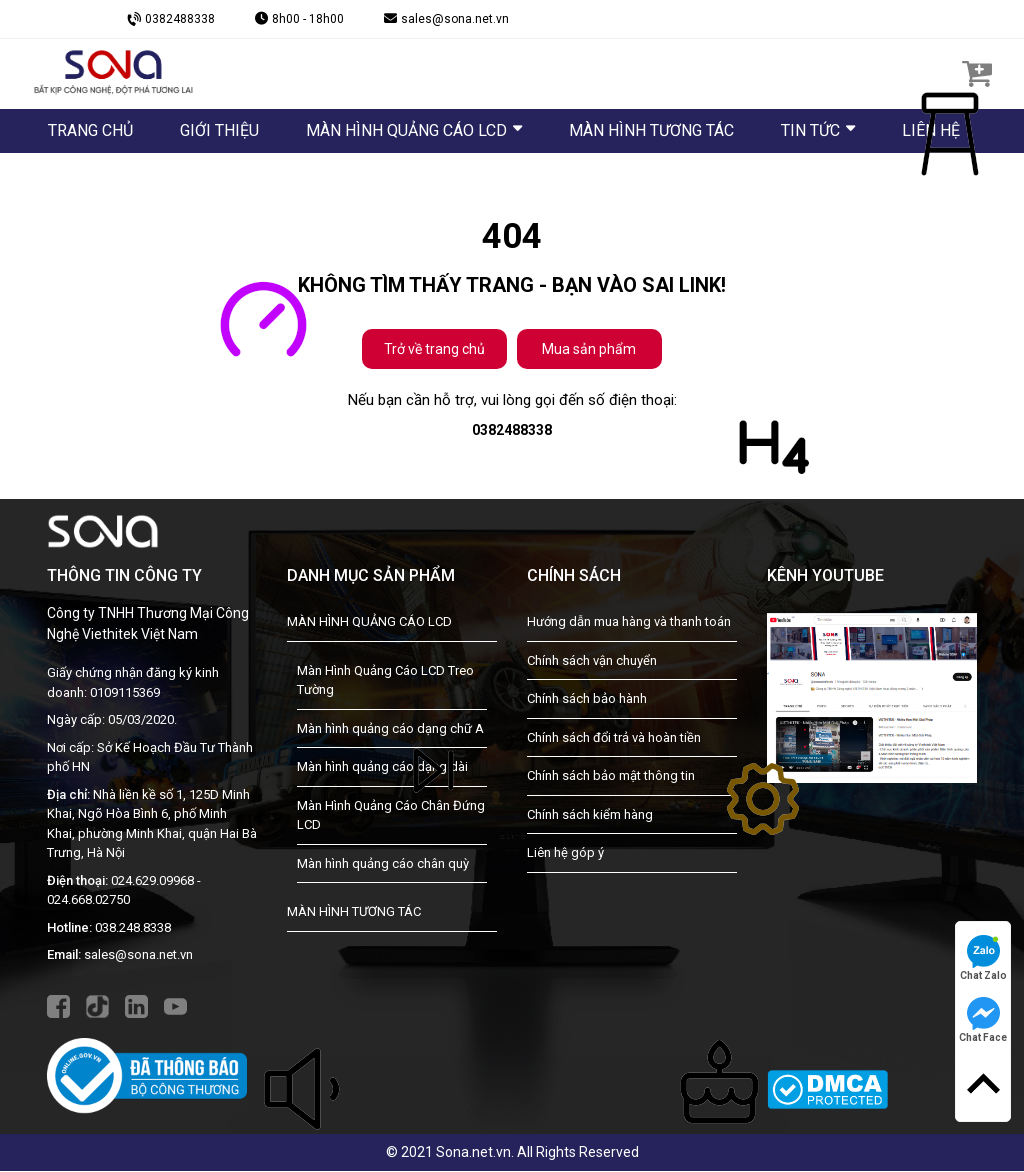 Image resolution: width=1024 pixels, height=1172 pixels. Describe the element at coordinates (308, 1089) in the screenshot. I see `adjust volume to low level` at that location.